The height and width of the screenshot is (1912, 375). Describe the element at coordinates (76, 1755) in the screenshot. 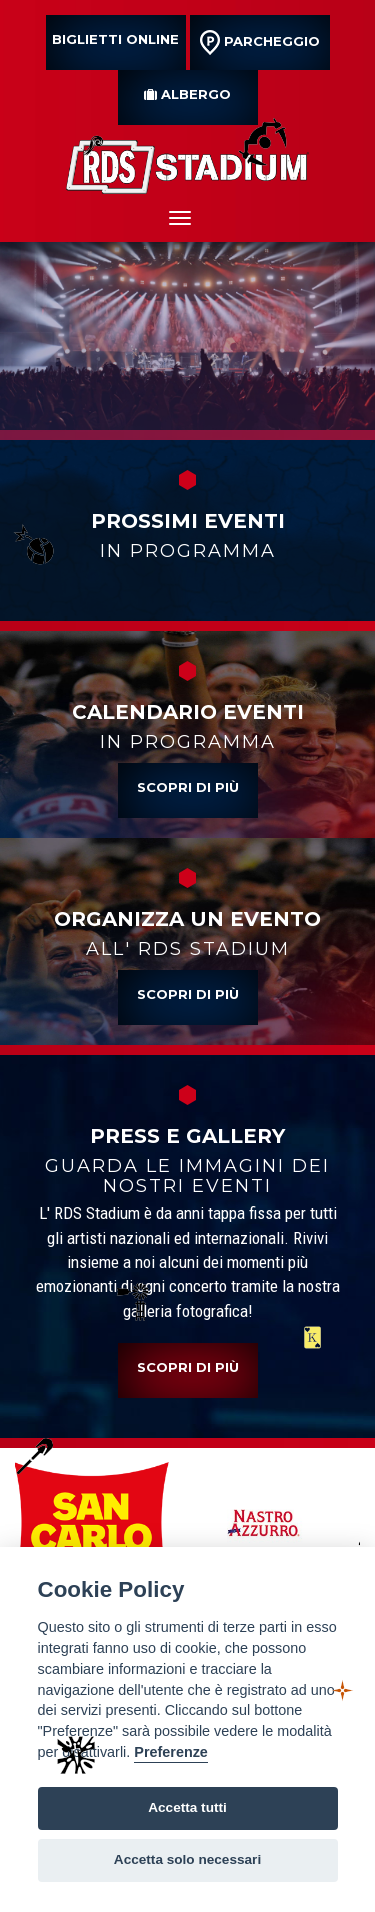

I see `indicates a melting or dissolving weapon effect` at that location.